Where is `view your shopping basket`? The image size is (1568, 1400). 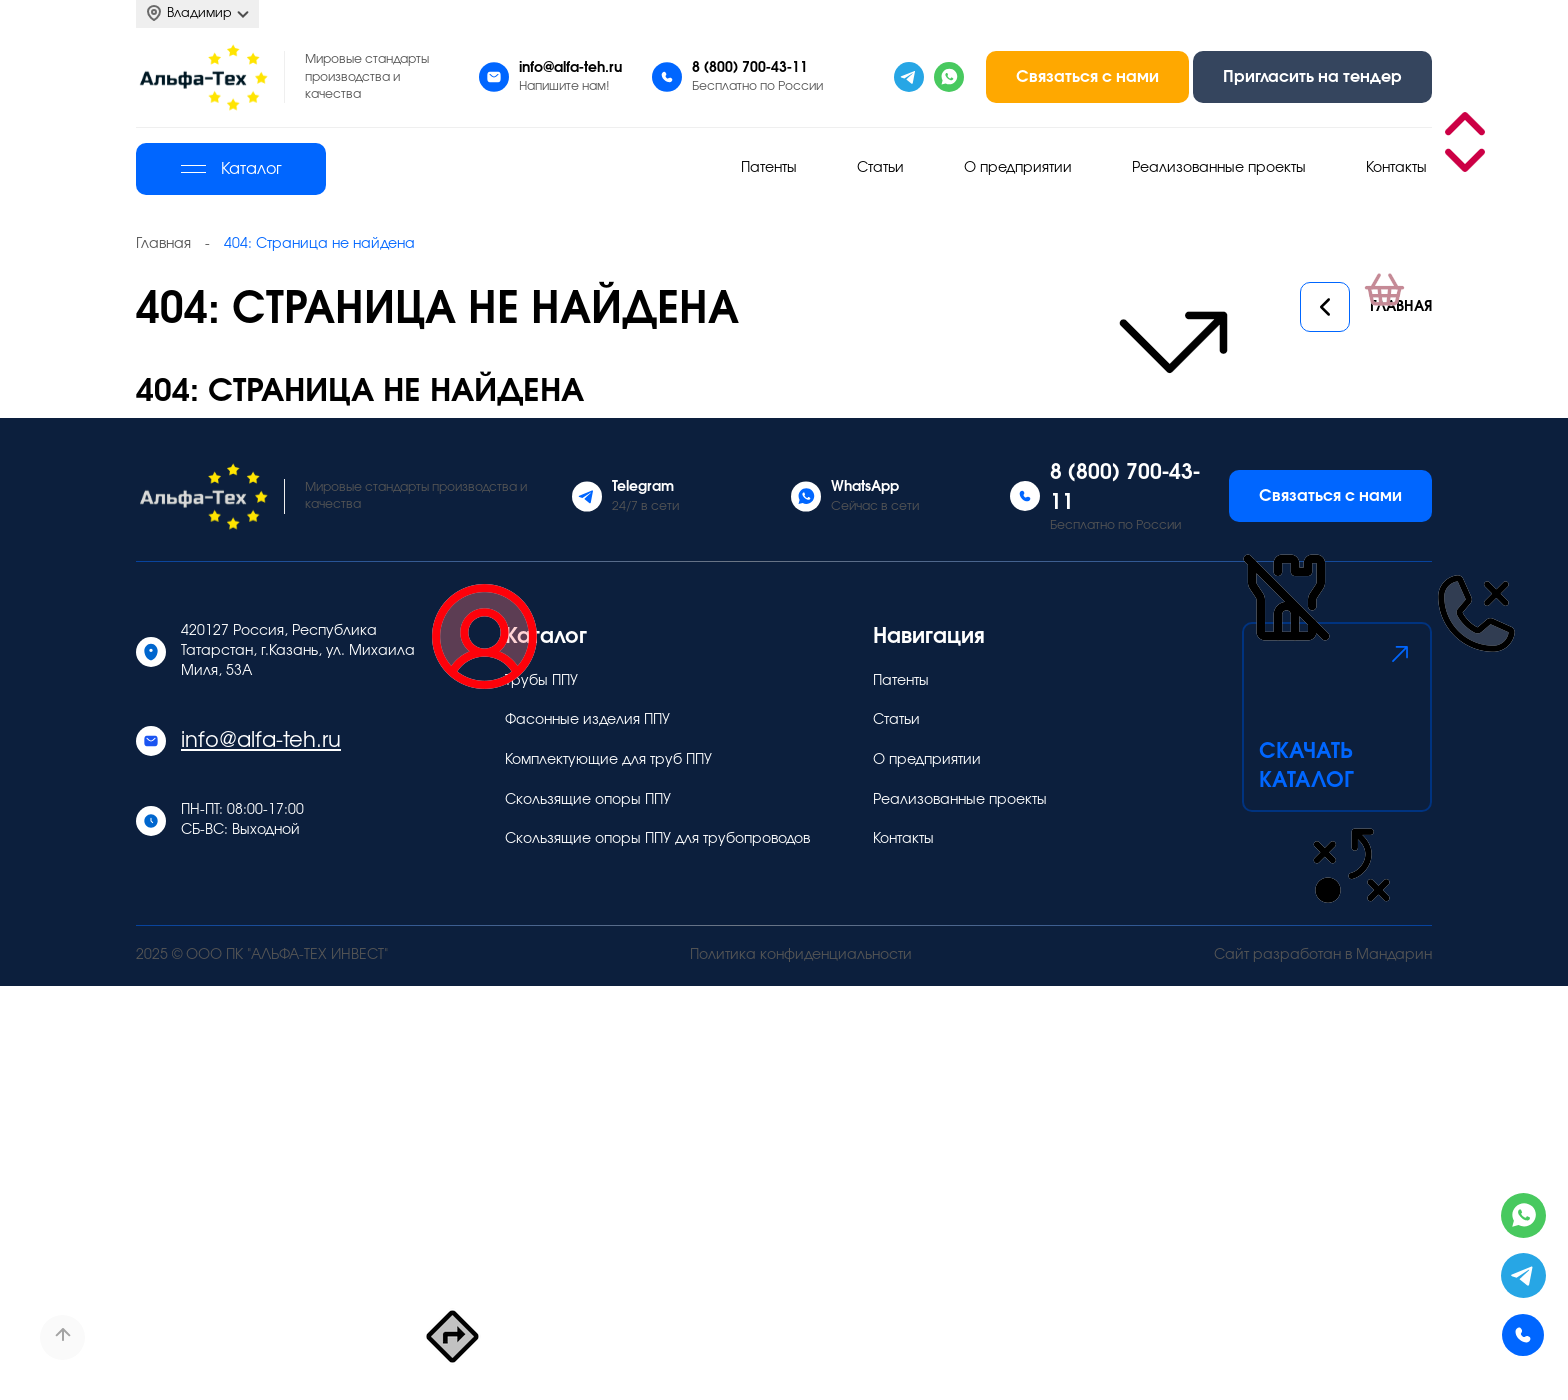
view your shopping basket is located at coordinates (1384, 289).